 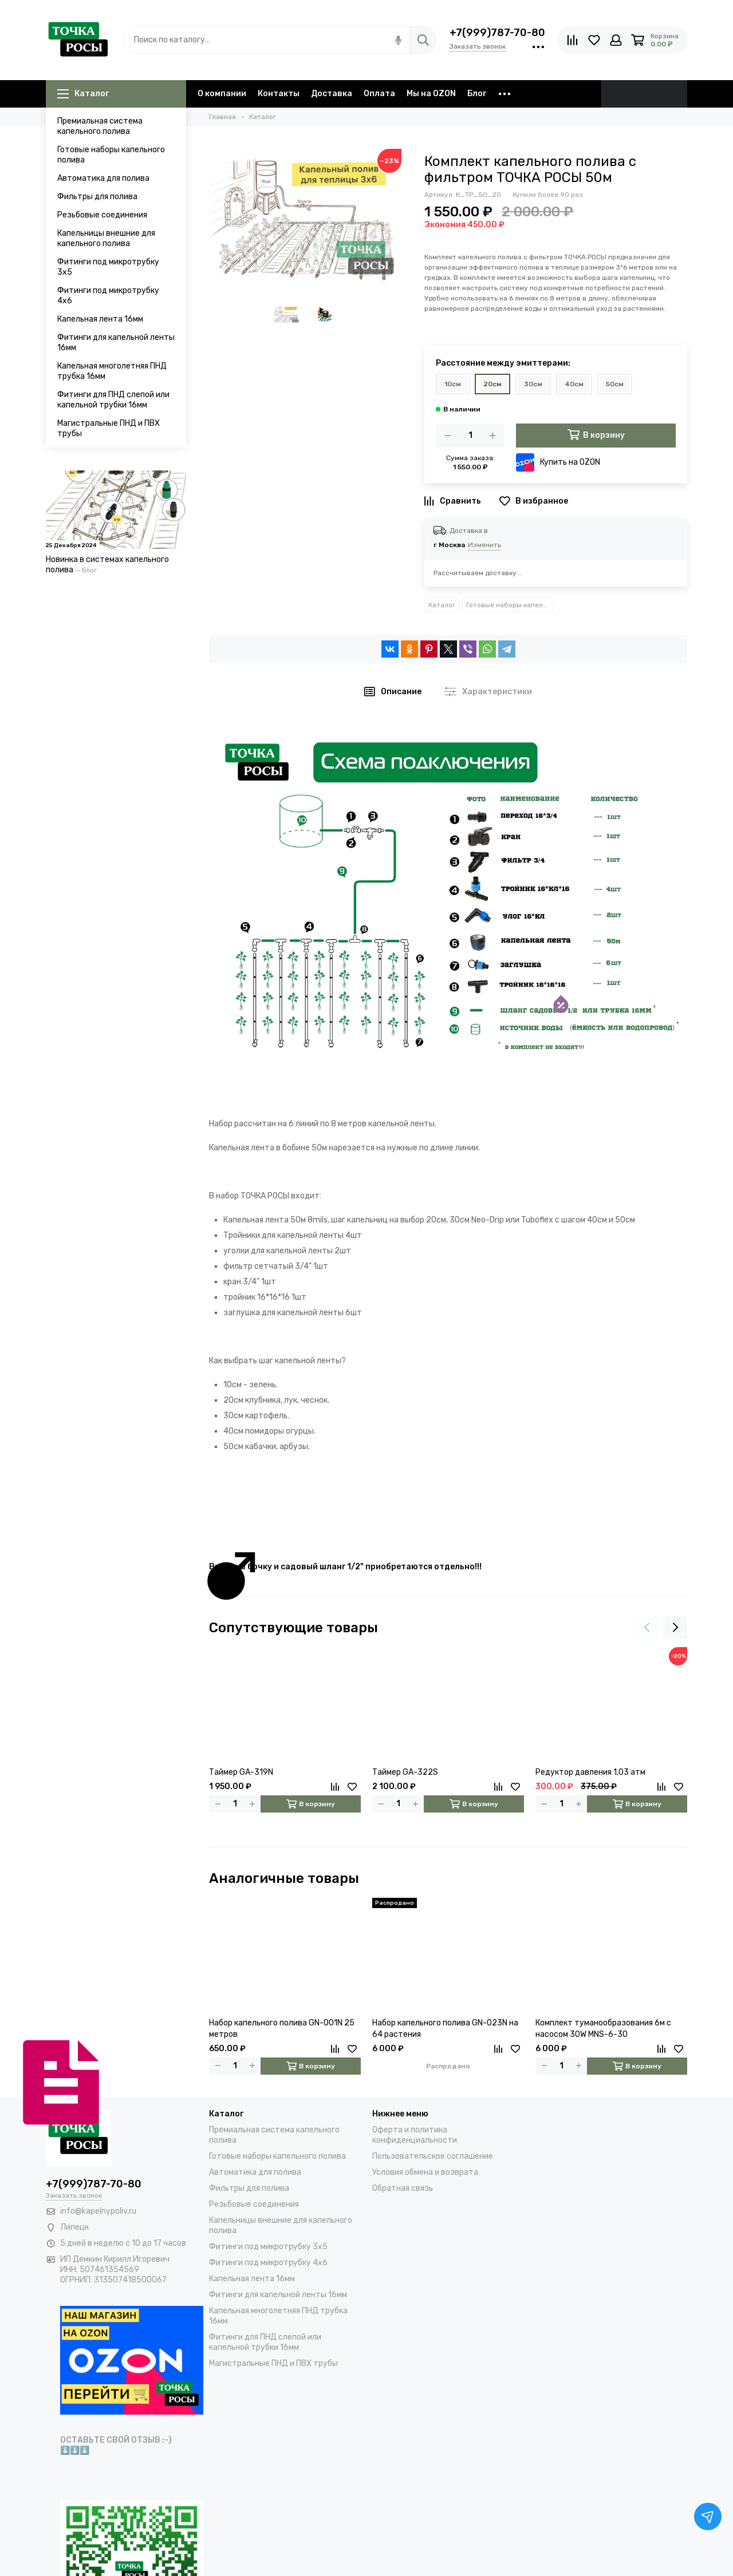 What do you see at coordinates (61, 2082) in the screenshot?
I see `view document details` at bounding box center [61, 2082].